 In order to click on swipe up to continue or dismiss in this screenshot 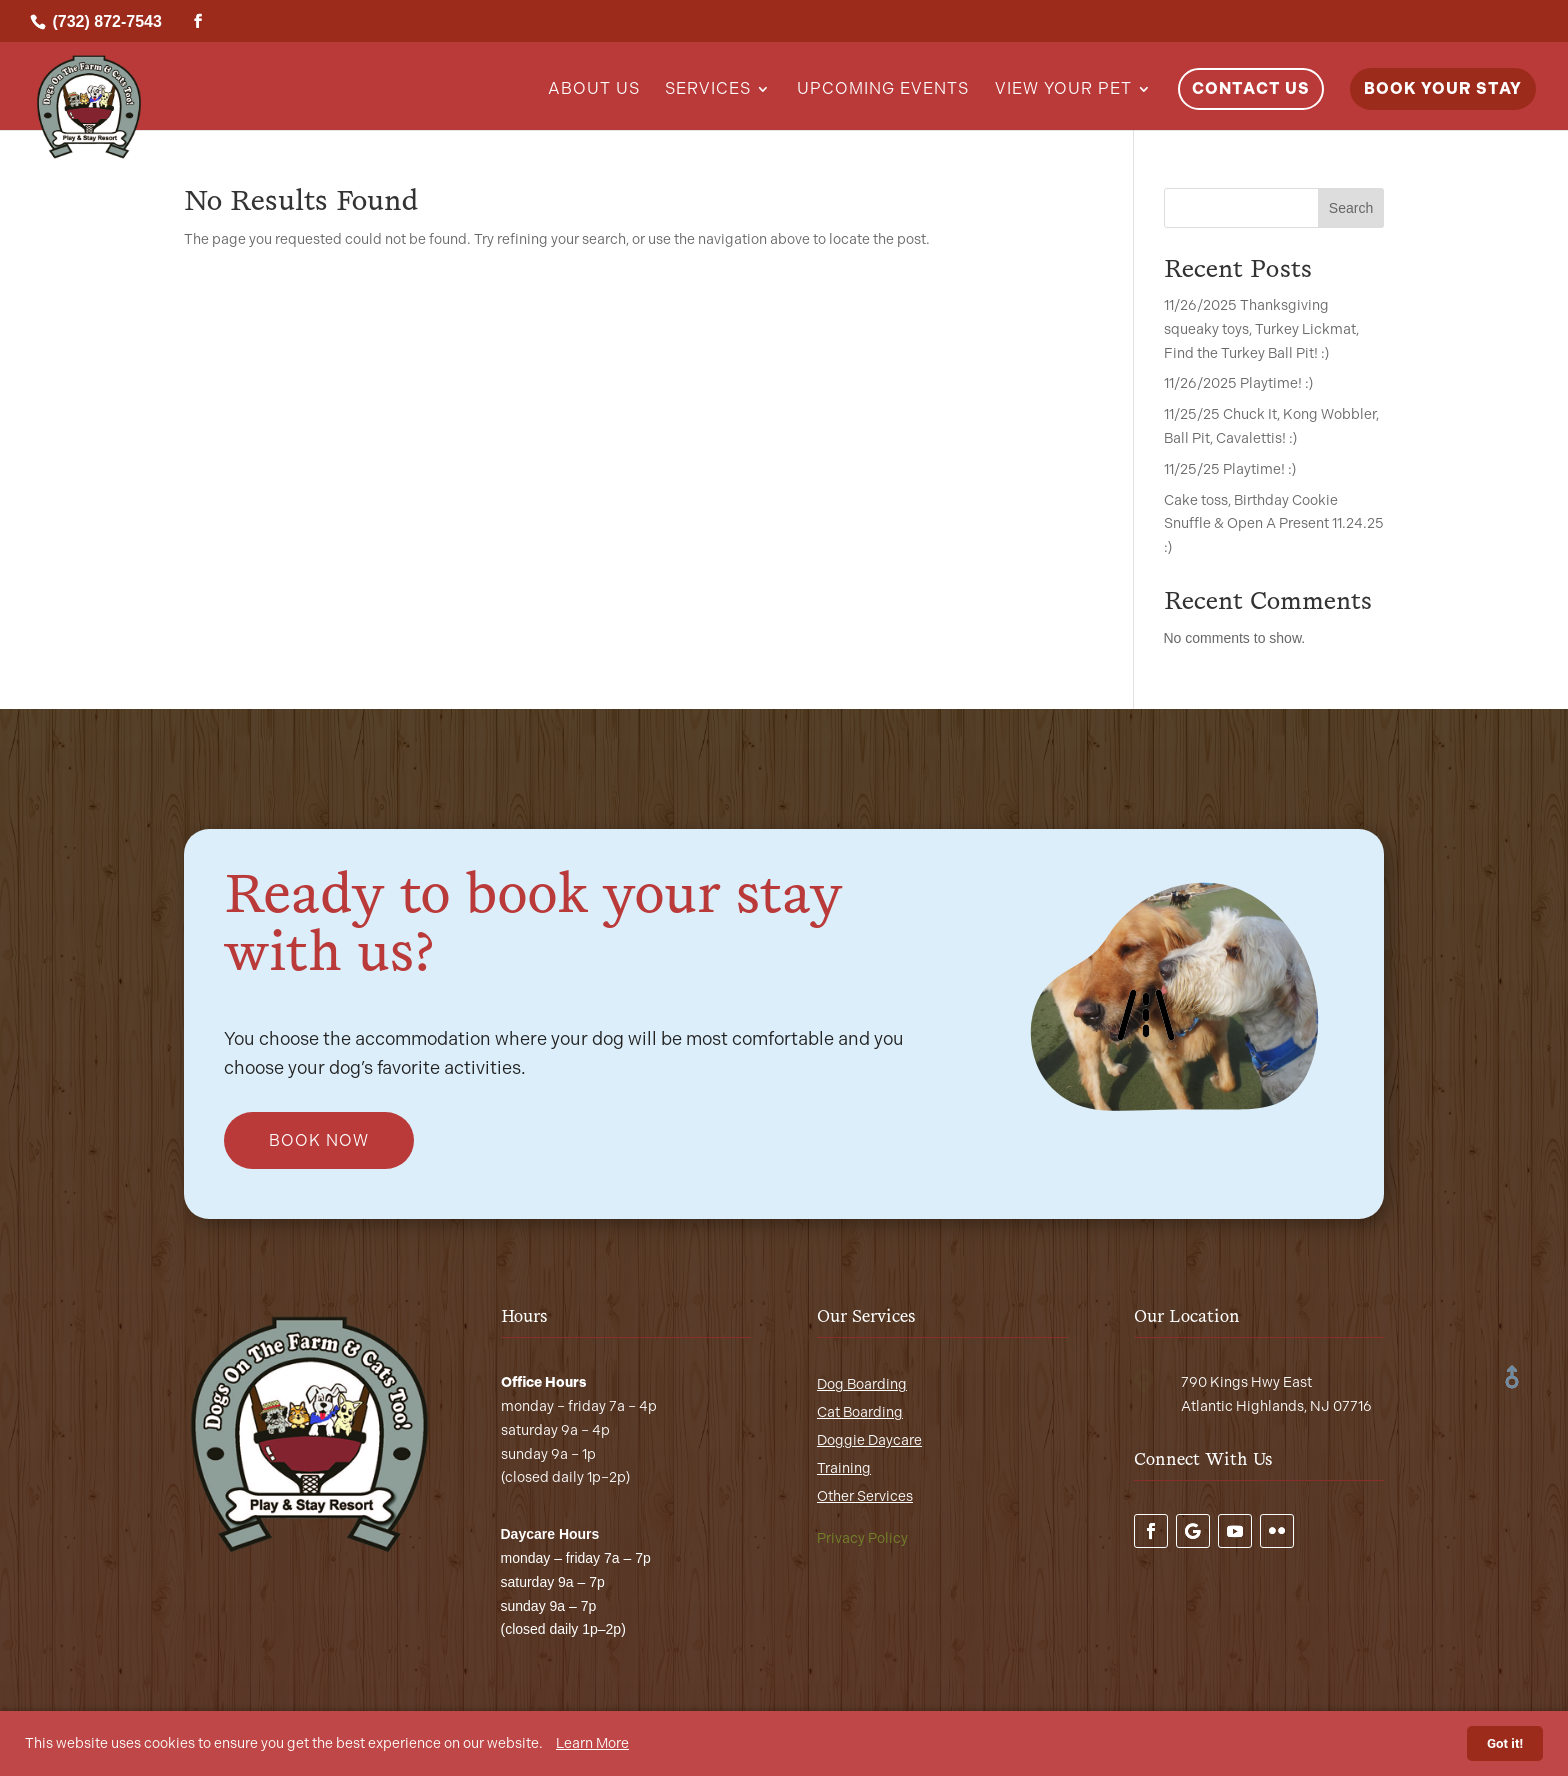, I will do `click(1512, 1377)`.